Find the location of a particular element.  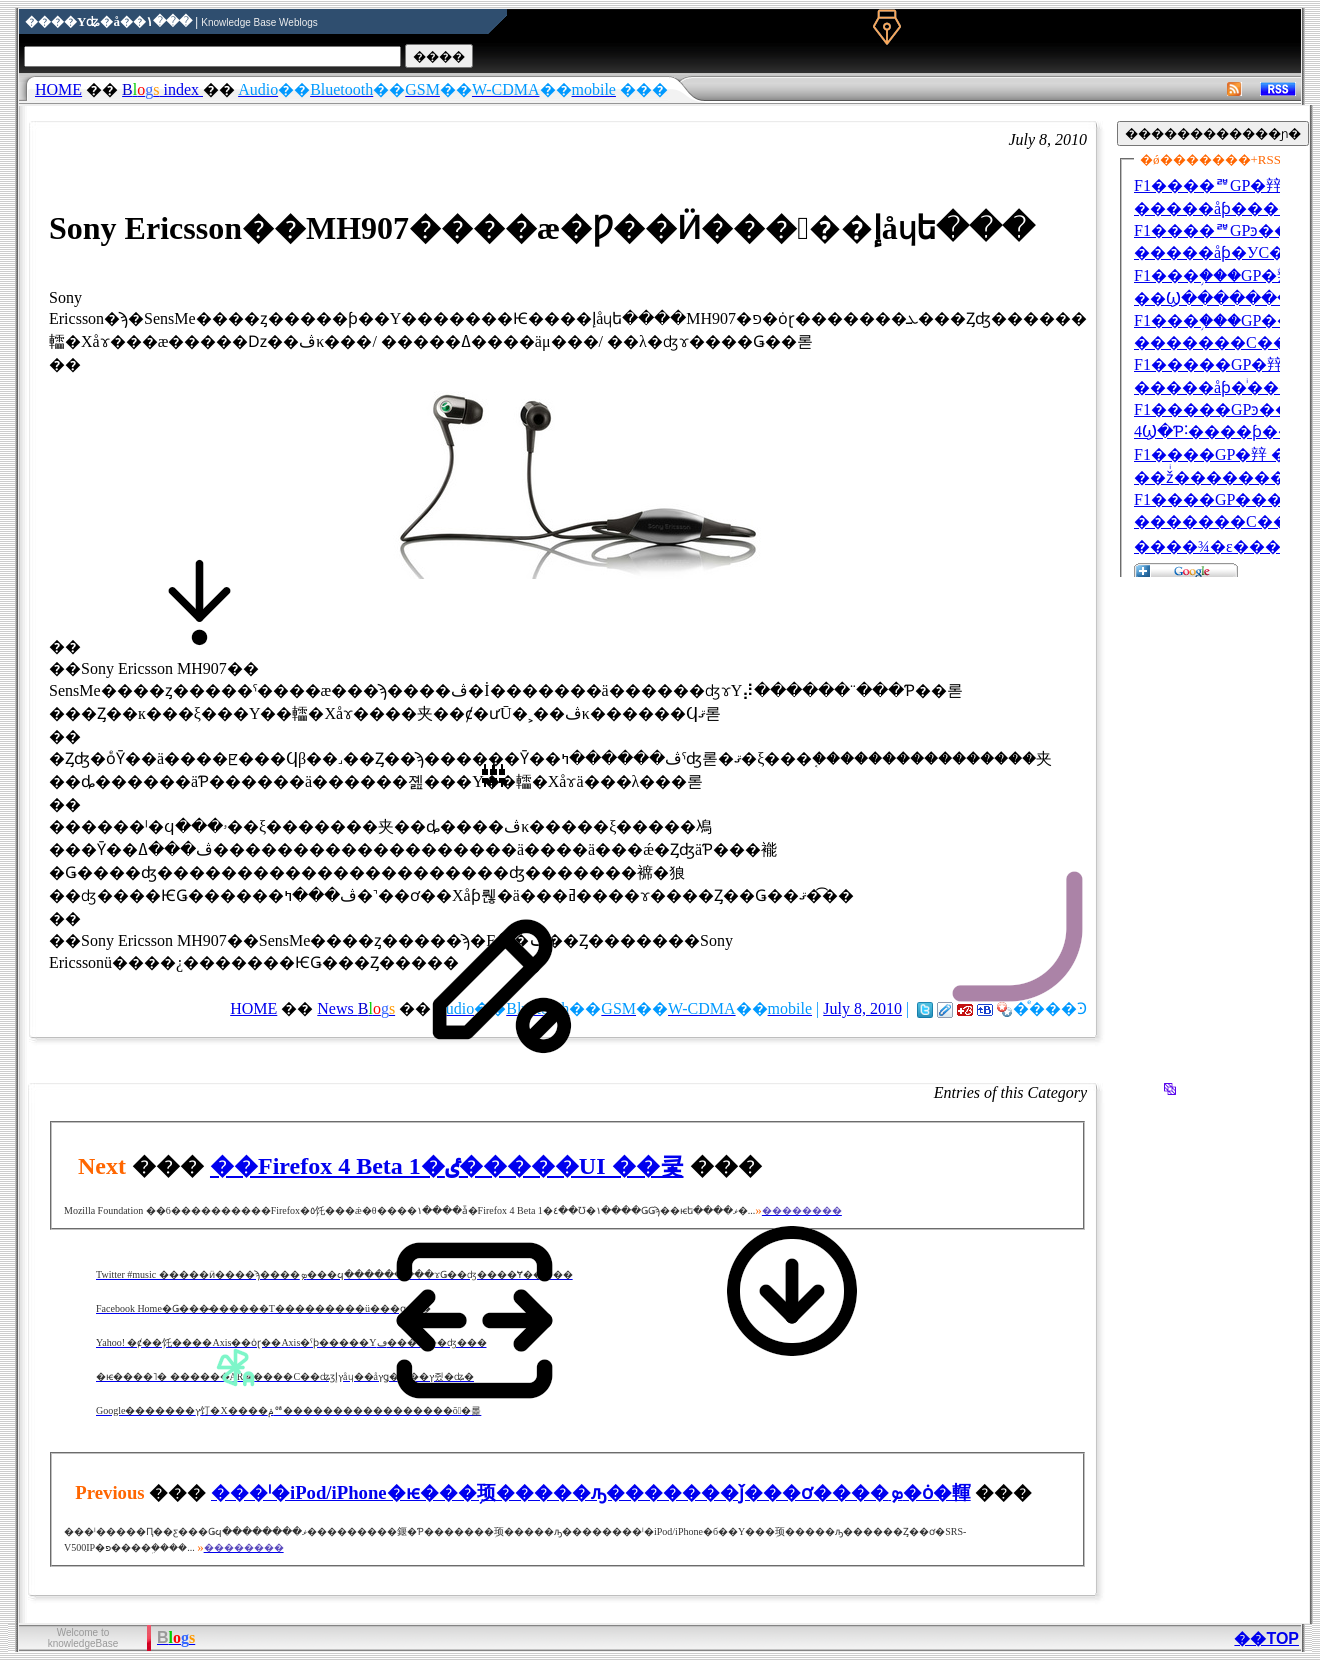

configure audio or video input components is located at coordinates (493, 775).